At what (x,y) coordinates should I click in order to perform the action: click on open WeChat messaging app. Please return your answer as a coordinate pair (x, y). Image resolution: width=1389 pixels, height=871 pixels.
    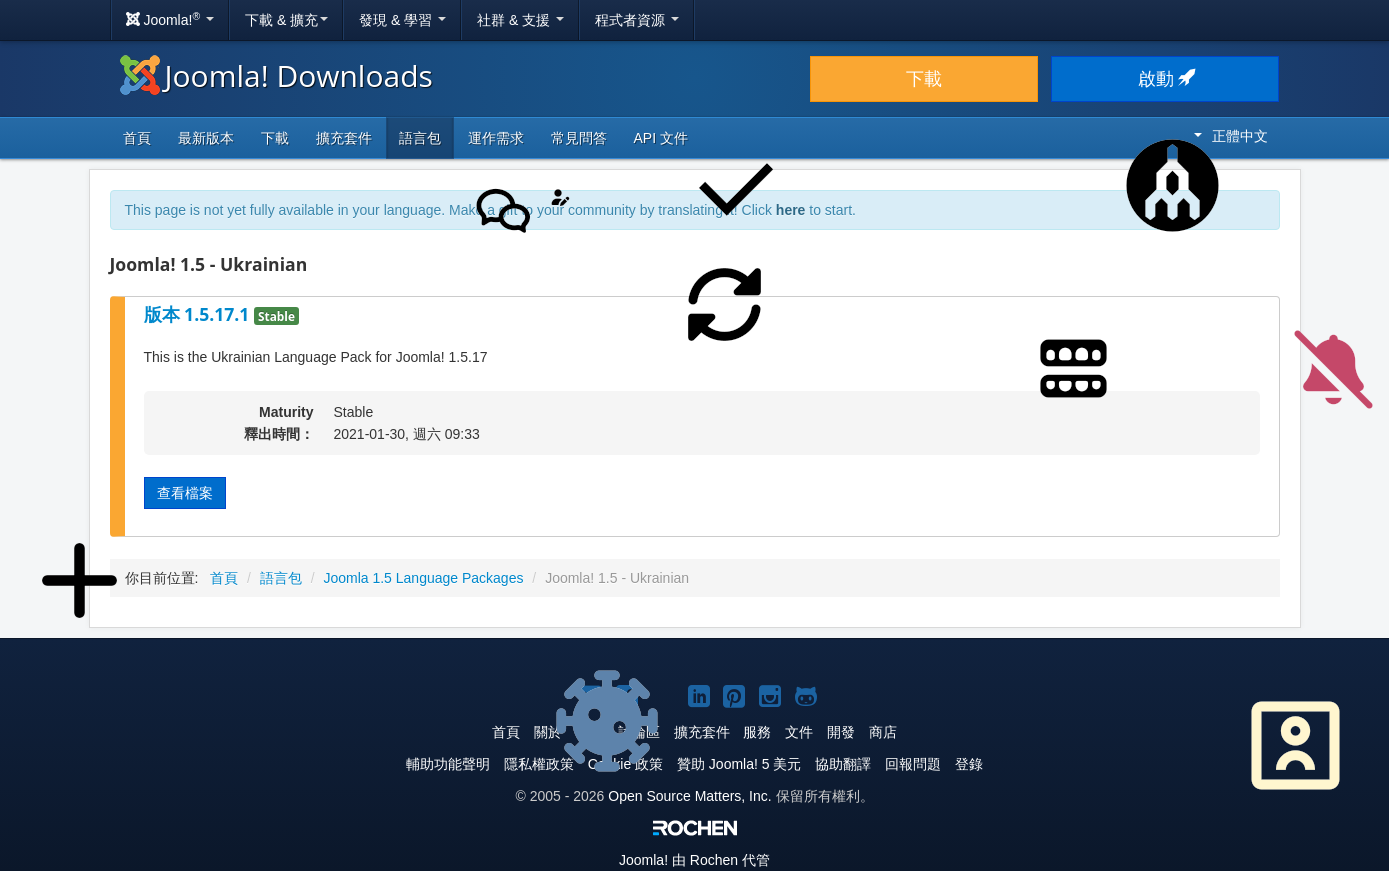
    Looking at the image, I should click on (503, 210).